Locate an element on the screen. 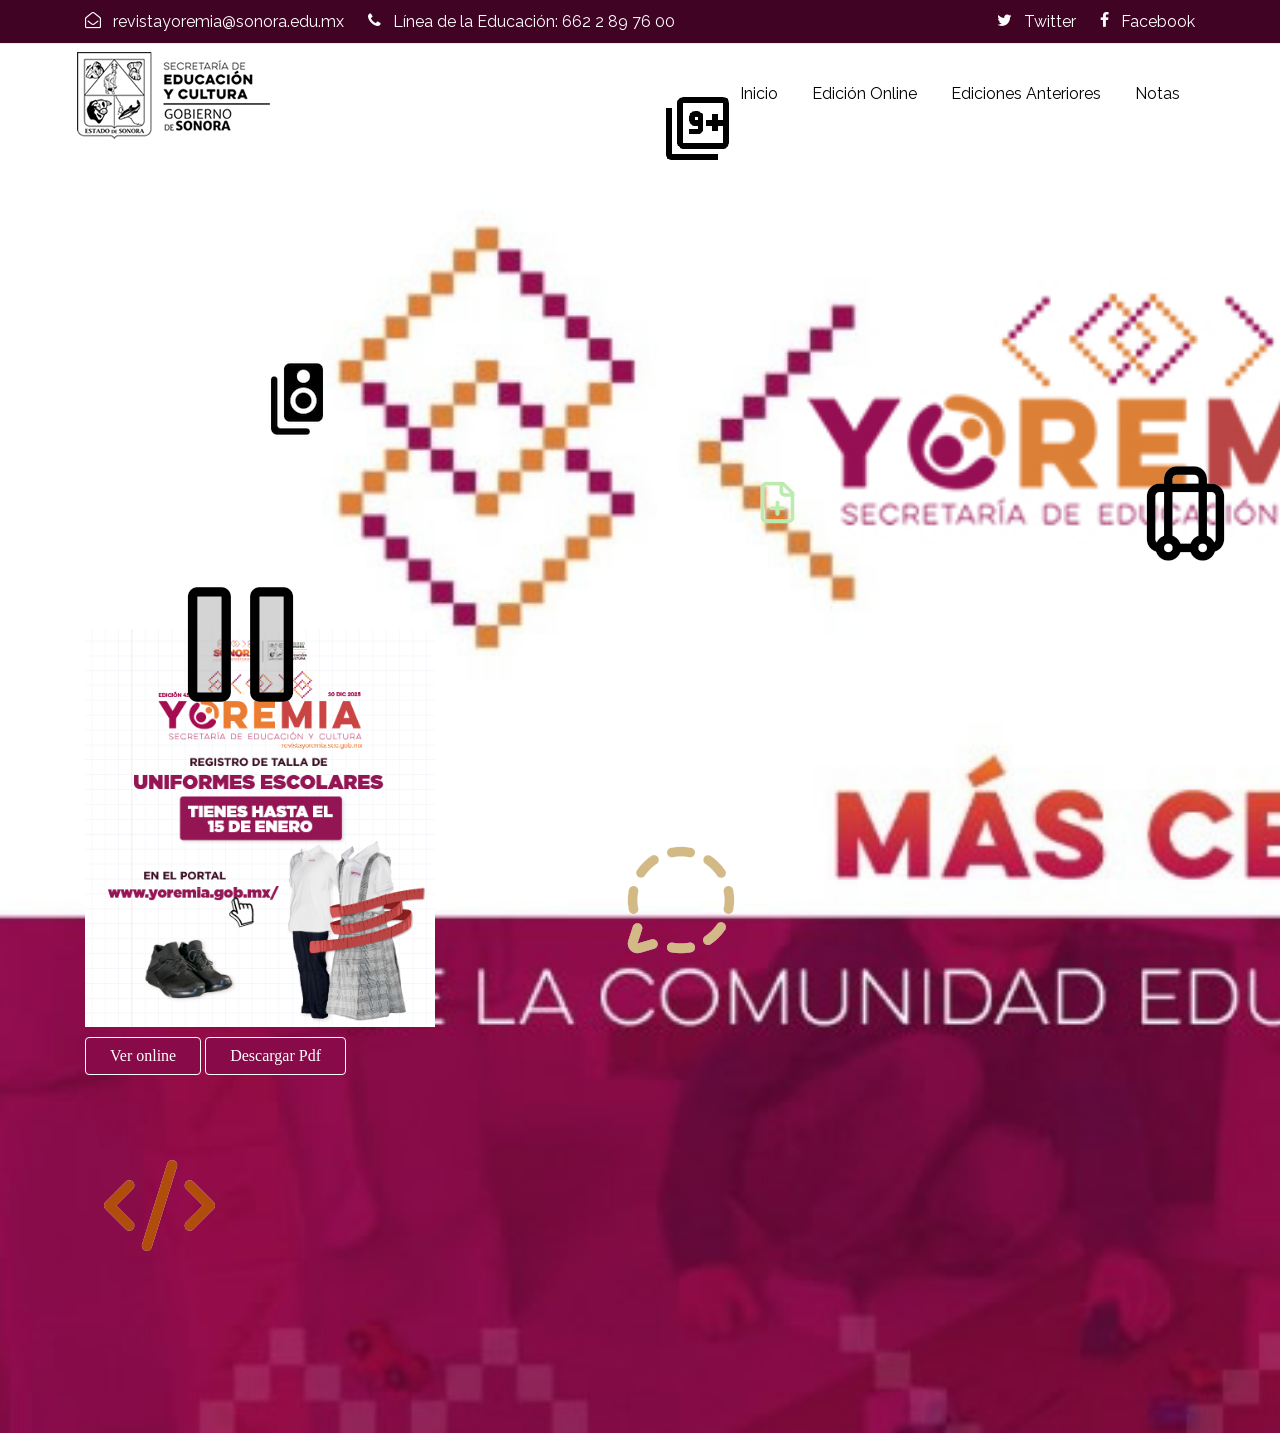  indicates 9 or more items in a collection is located at coordinates (697, 128).